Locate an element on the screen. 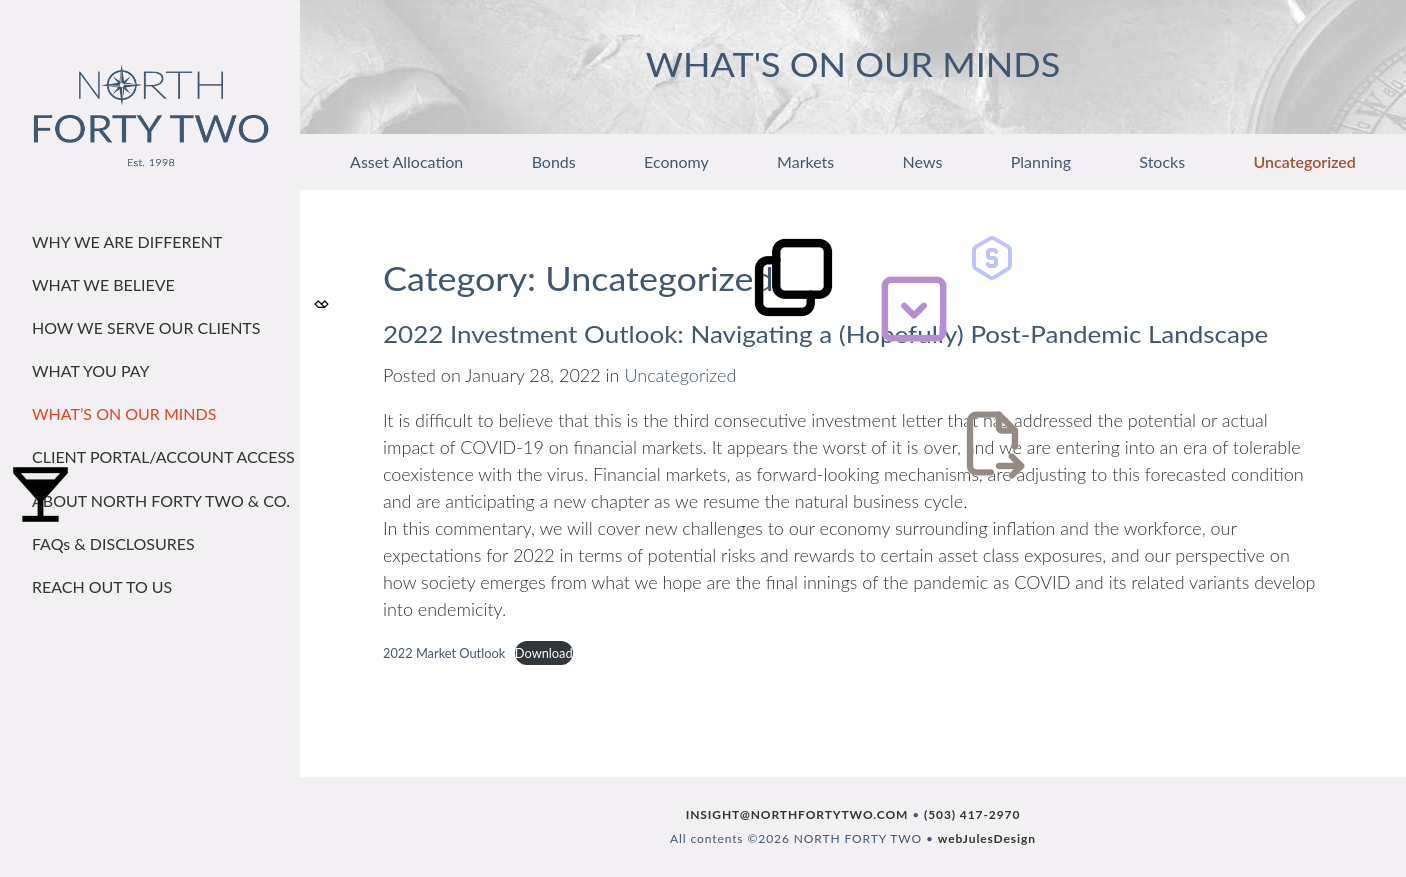 The image size is (1406, 877). indicates a service or system status is located at coordinates (992, 258).